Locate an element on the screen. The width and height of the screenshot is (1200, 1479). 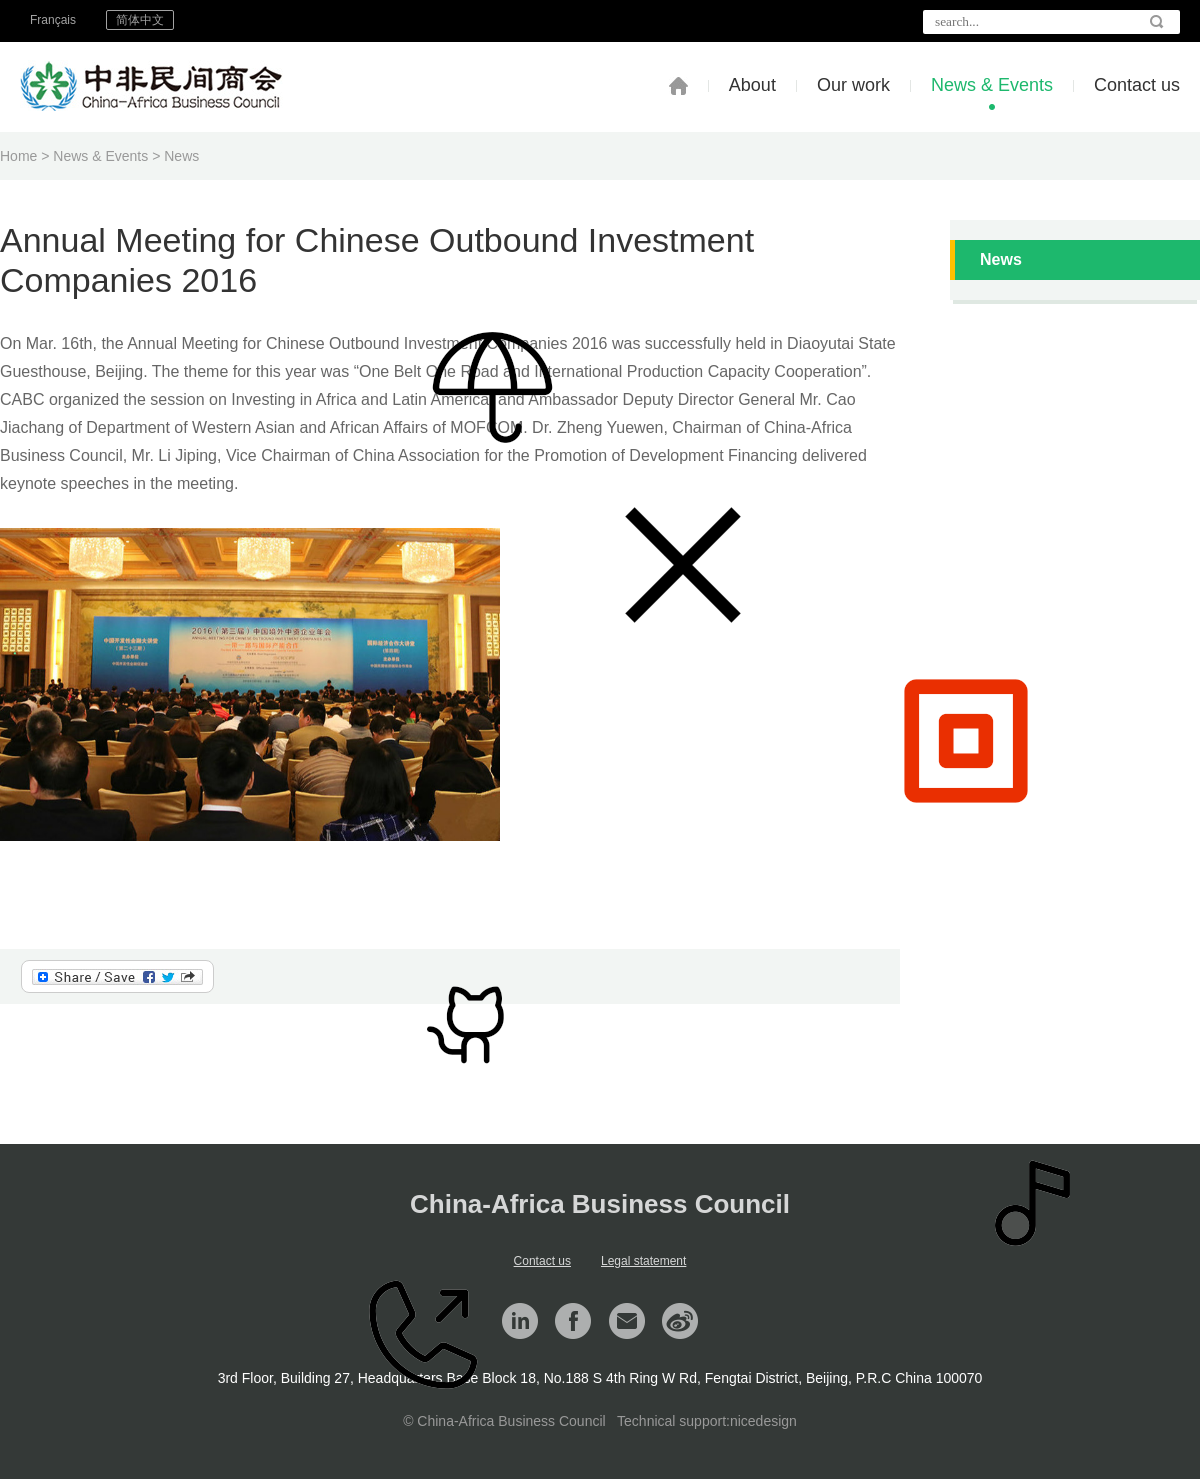
Square payment services logo is located at coordinates (966, 741).